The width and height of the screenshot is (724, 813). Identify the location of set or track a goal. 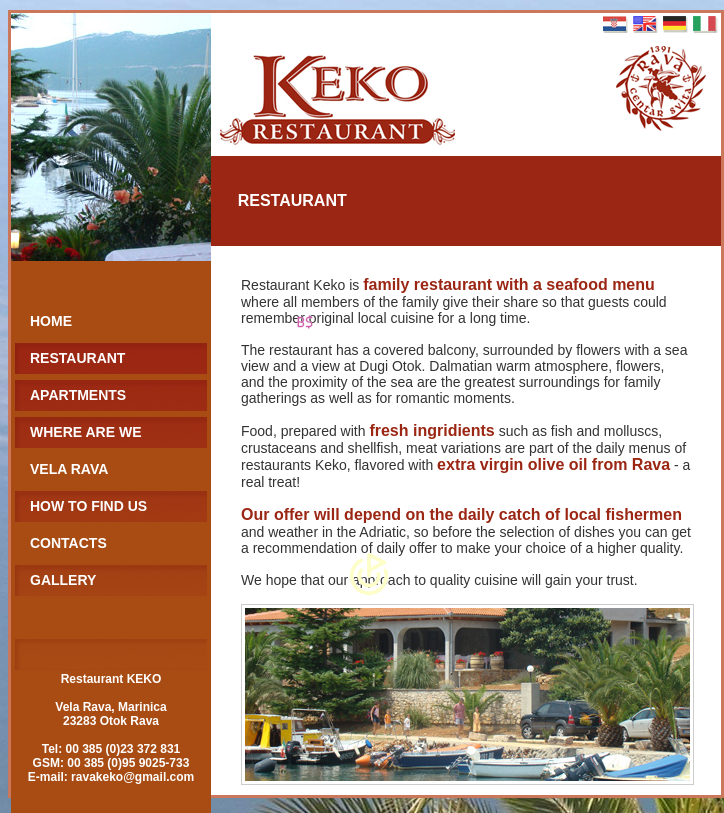
(369, 574).